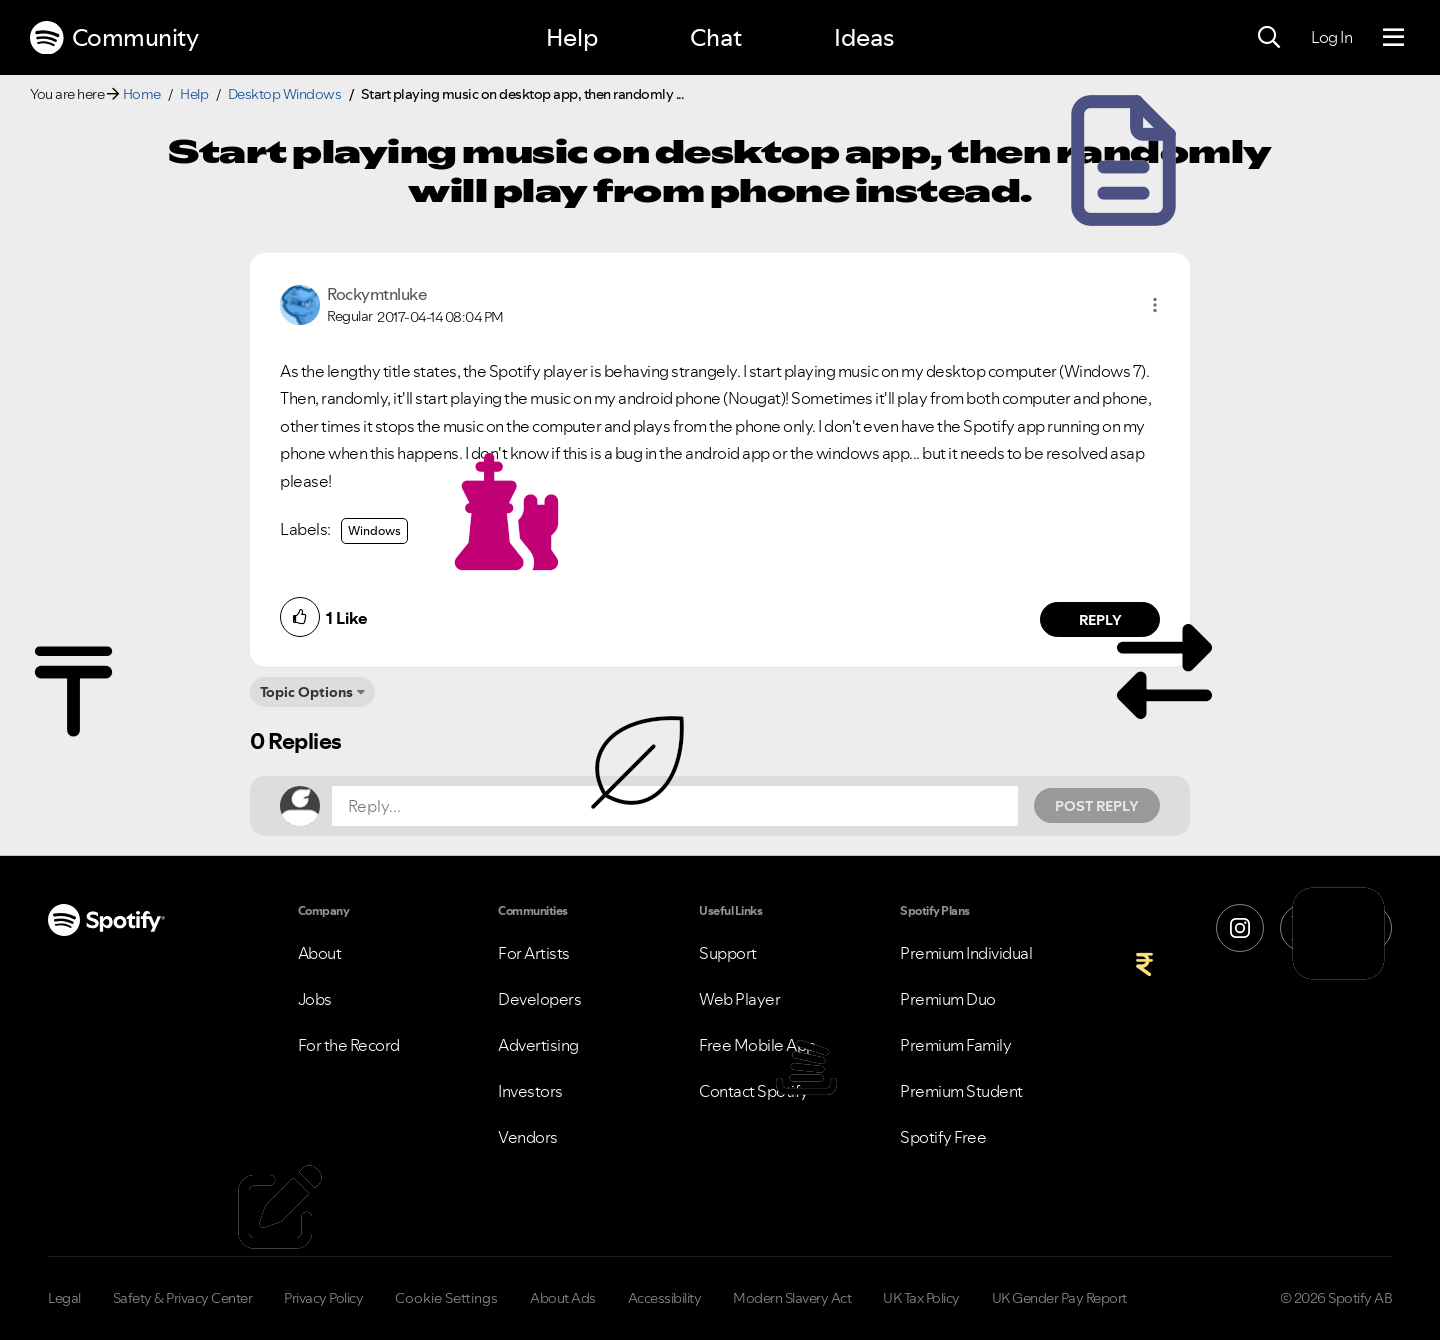 The width and height of the screenshot is (1440, 1340). What do you see at coordinates (1338, 933) in the screenshot?
I see `stop media playback` at bounding box center [1338, 933].